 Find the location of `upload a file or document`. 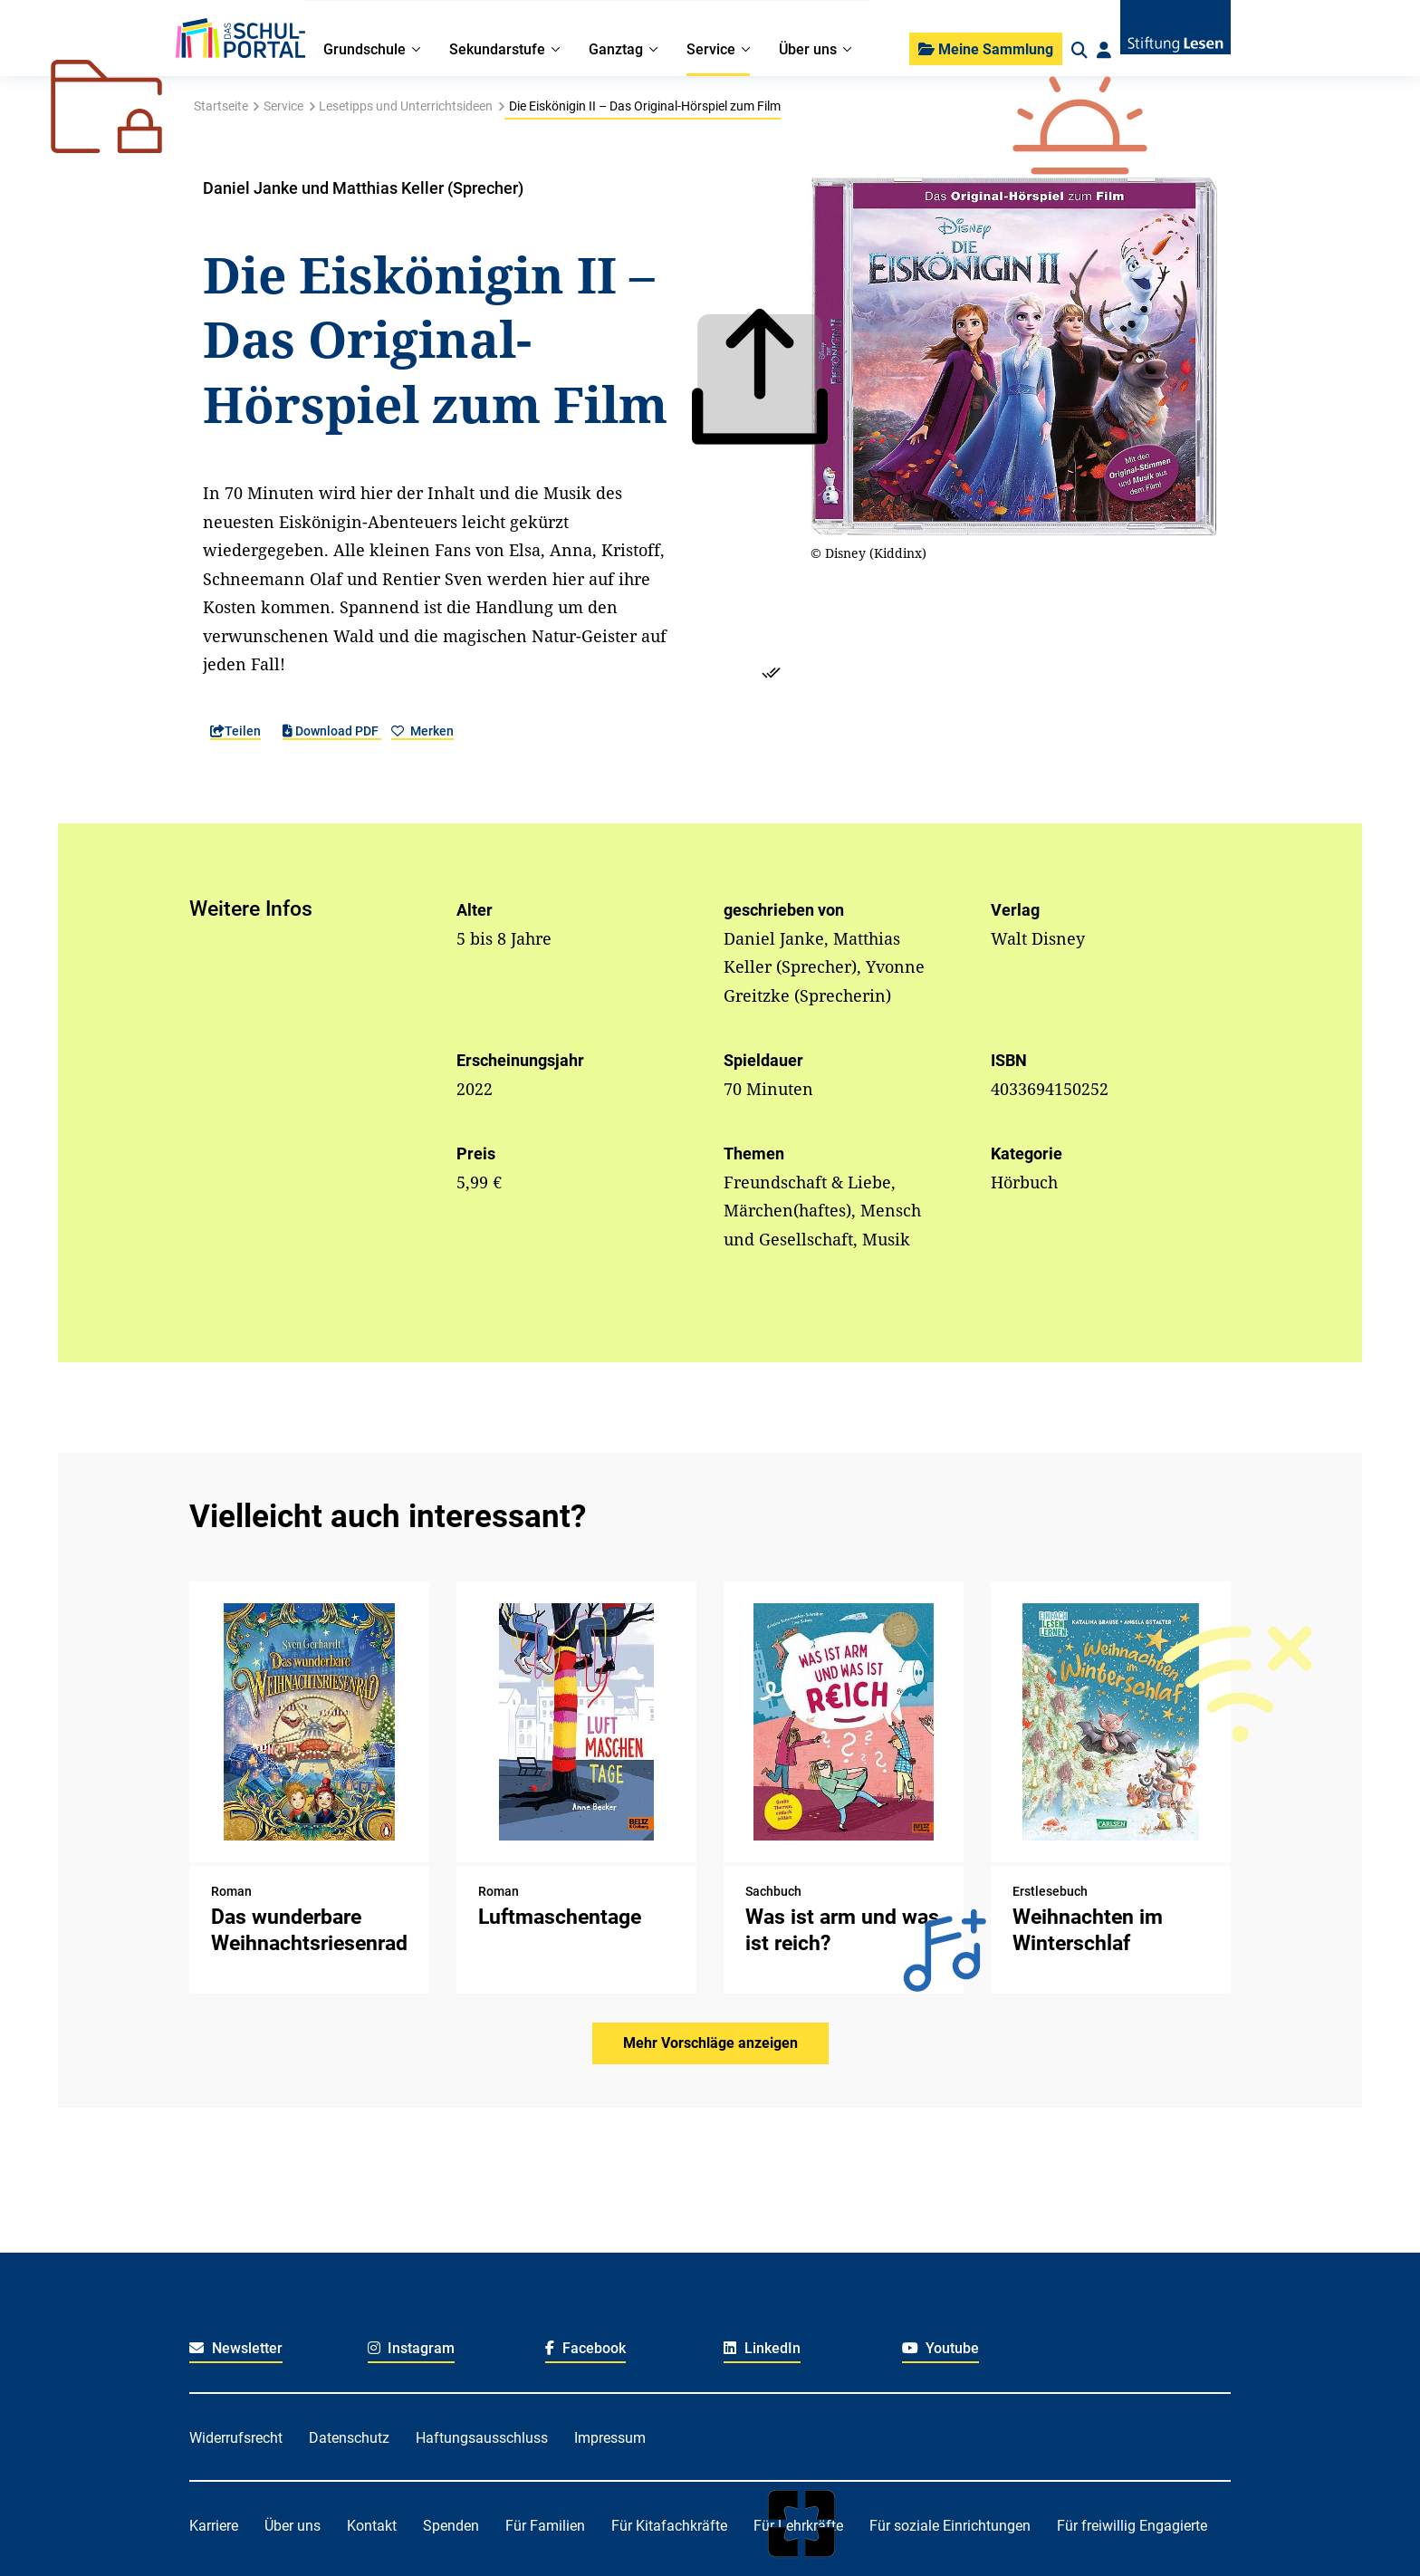

upload a file or document is located at coordinates (760, 382).